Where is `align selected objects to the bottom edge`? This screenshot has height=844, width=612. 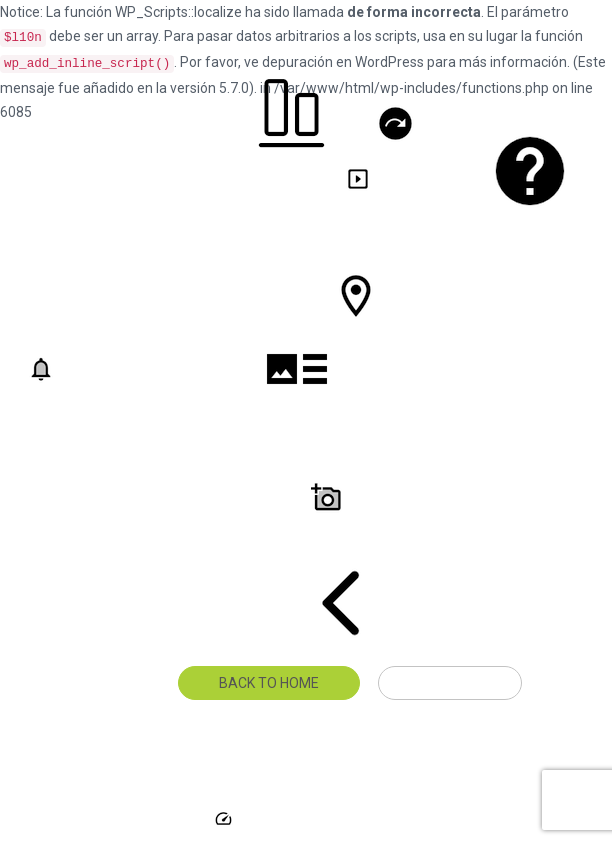 align selected objects to the bottom edge is located at coordinates (291, 114).